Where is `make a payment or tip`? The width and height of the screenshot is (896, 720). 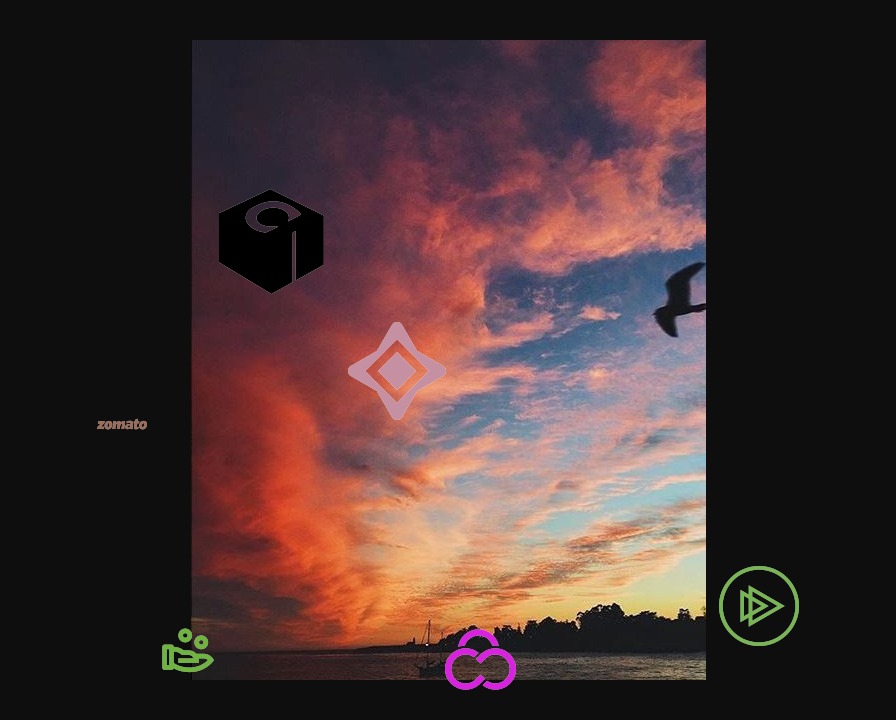
make a payment or tip is located at coordinates (187, 651).